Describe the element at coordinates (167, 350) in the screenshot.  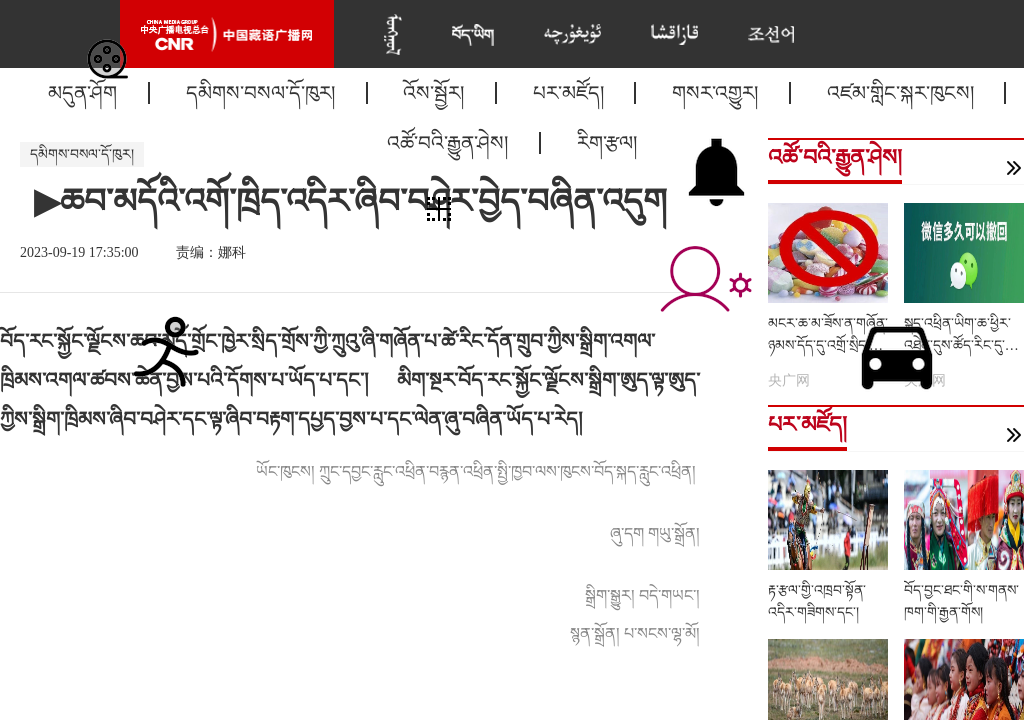
I see `start a running or fitness activity` at that location.